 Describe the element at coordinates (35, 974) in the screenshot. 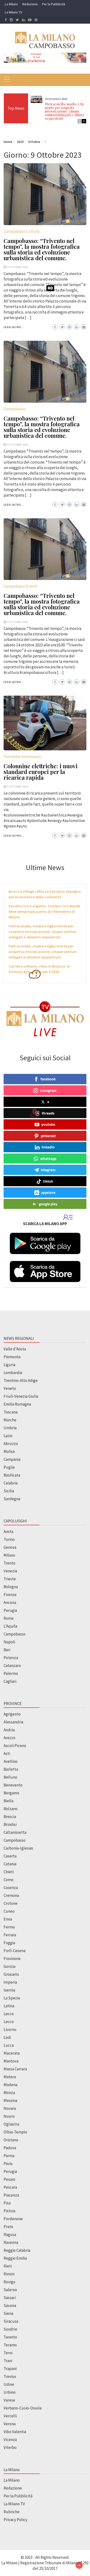

I see `cloud storage warning or sync issue` at that location.